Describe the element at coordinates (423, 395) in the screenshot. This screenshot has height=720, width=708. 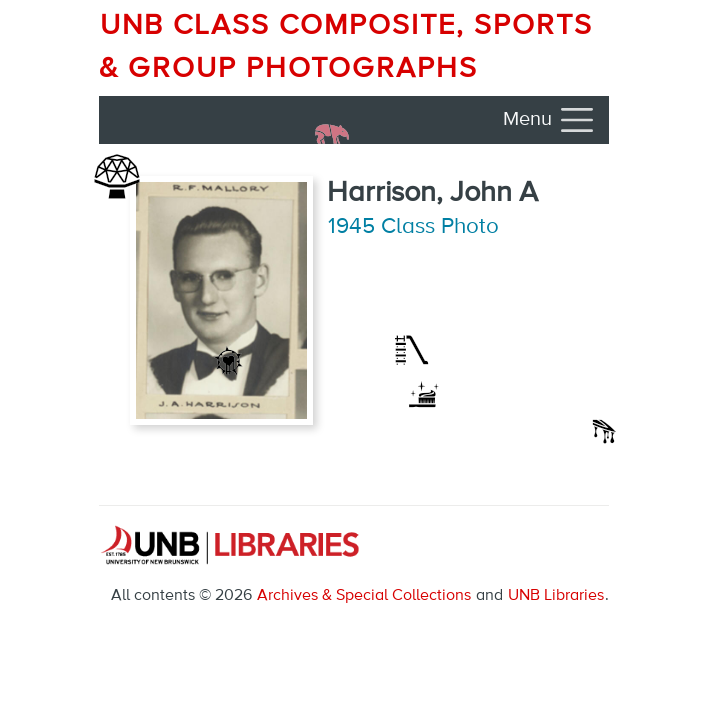
I see `access dental care or oral hygiene settings` at that location.